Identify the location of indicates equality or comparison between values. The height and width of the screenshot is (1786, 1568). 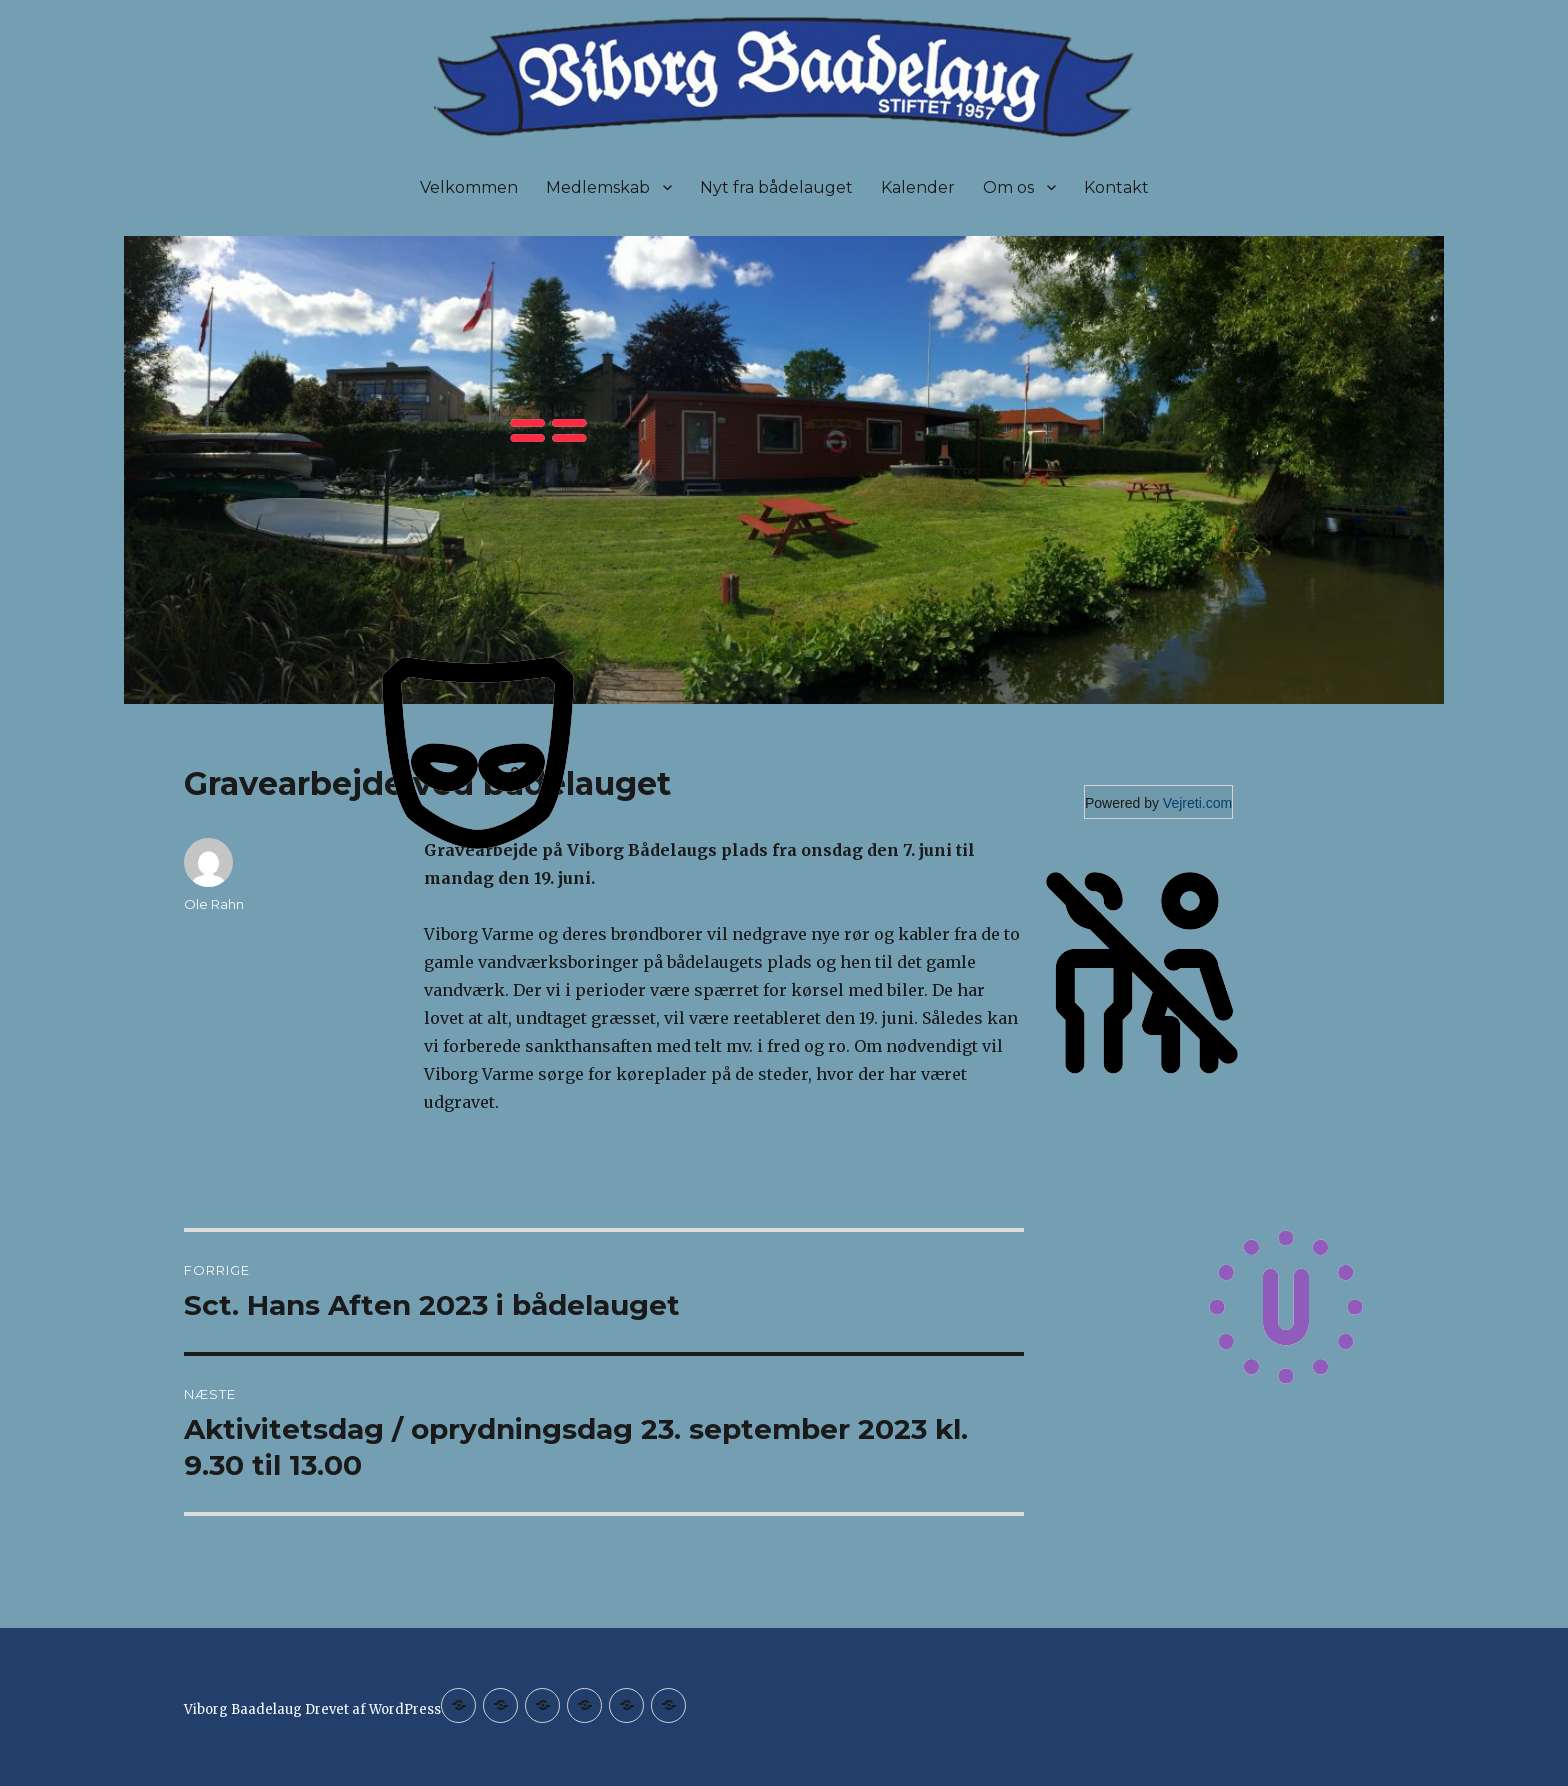
(548, 430).